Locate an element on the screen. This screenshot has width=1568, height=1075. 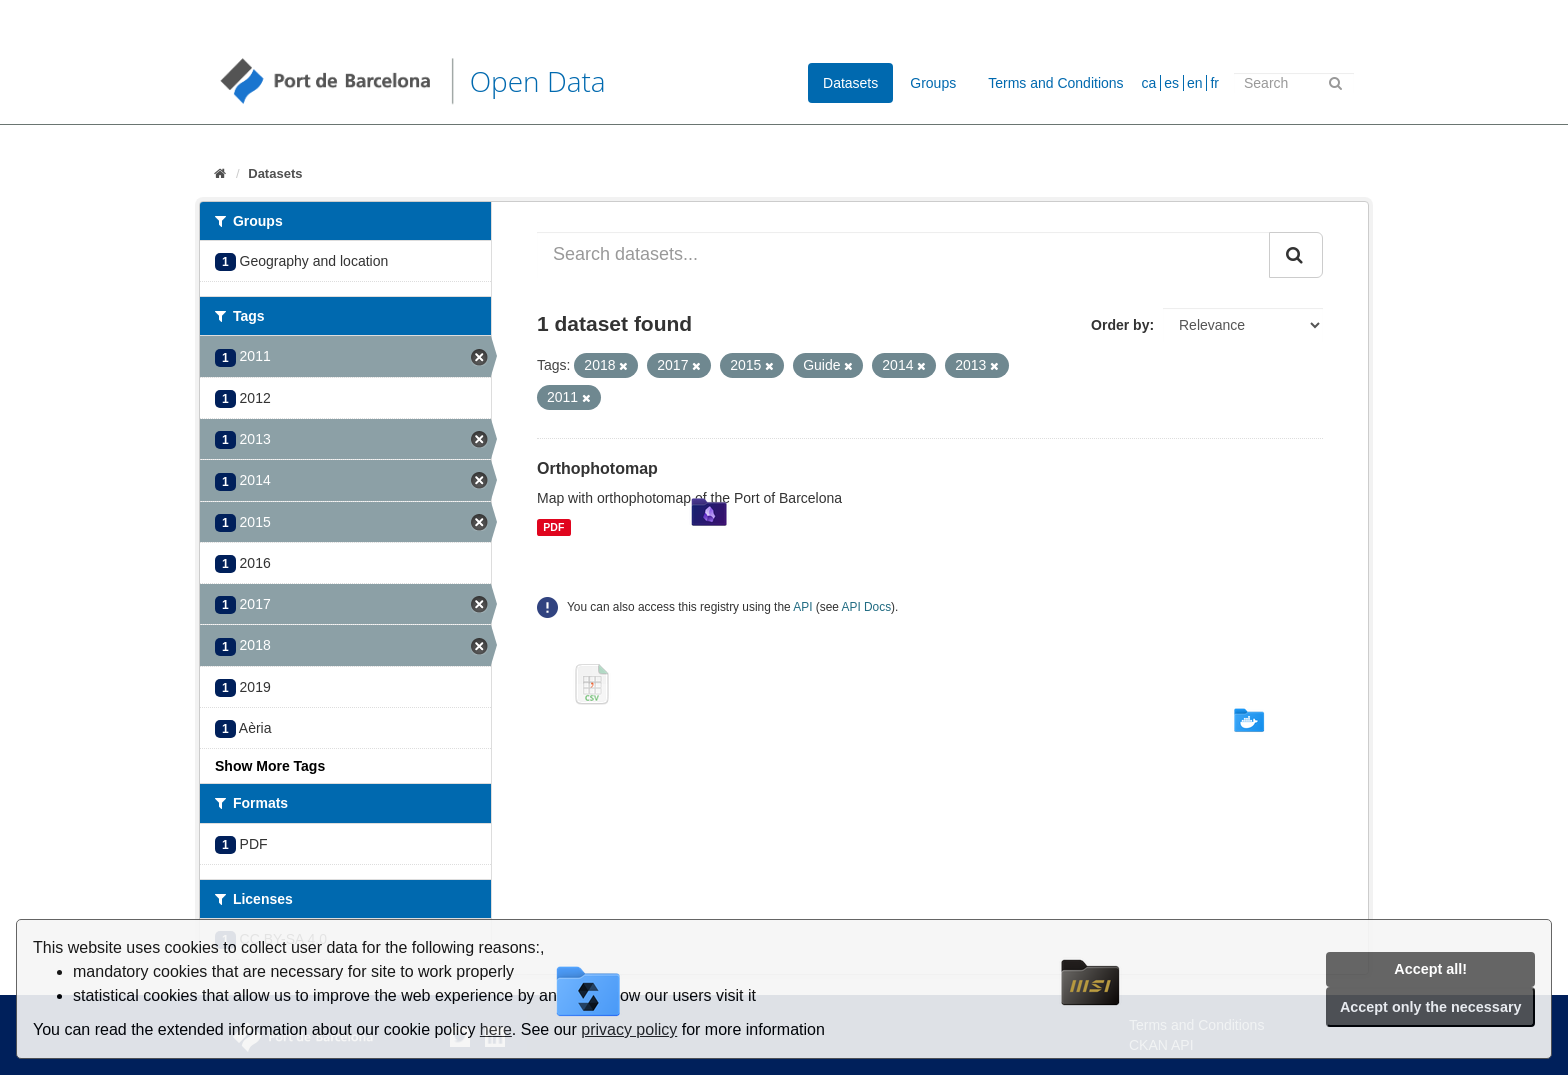
folder containing solidity smart contract files is located at coordinates (588, 993).